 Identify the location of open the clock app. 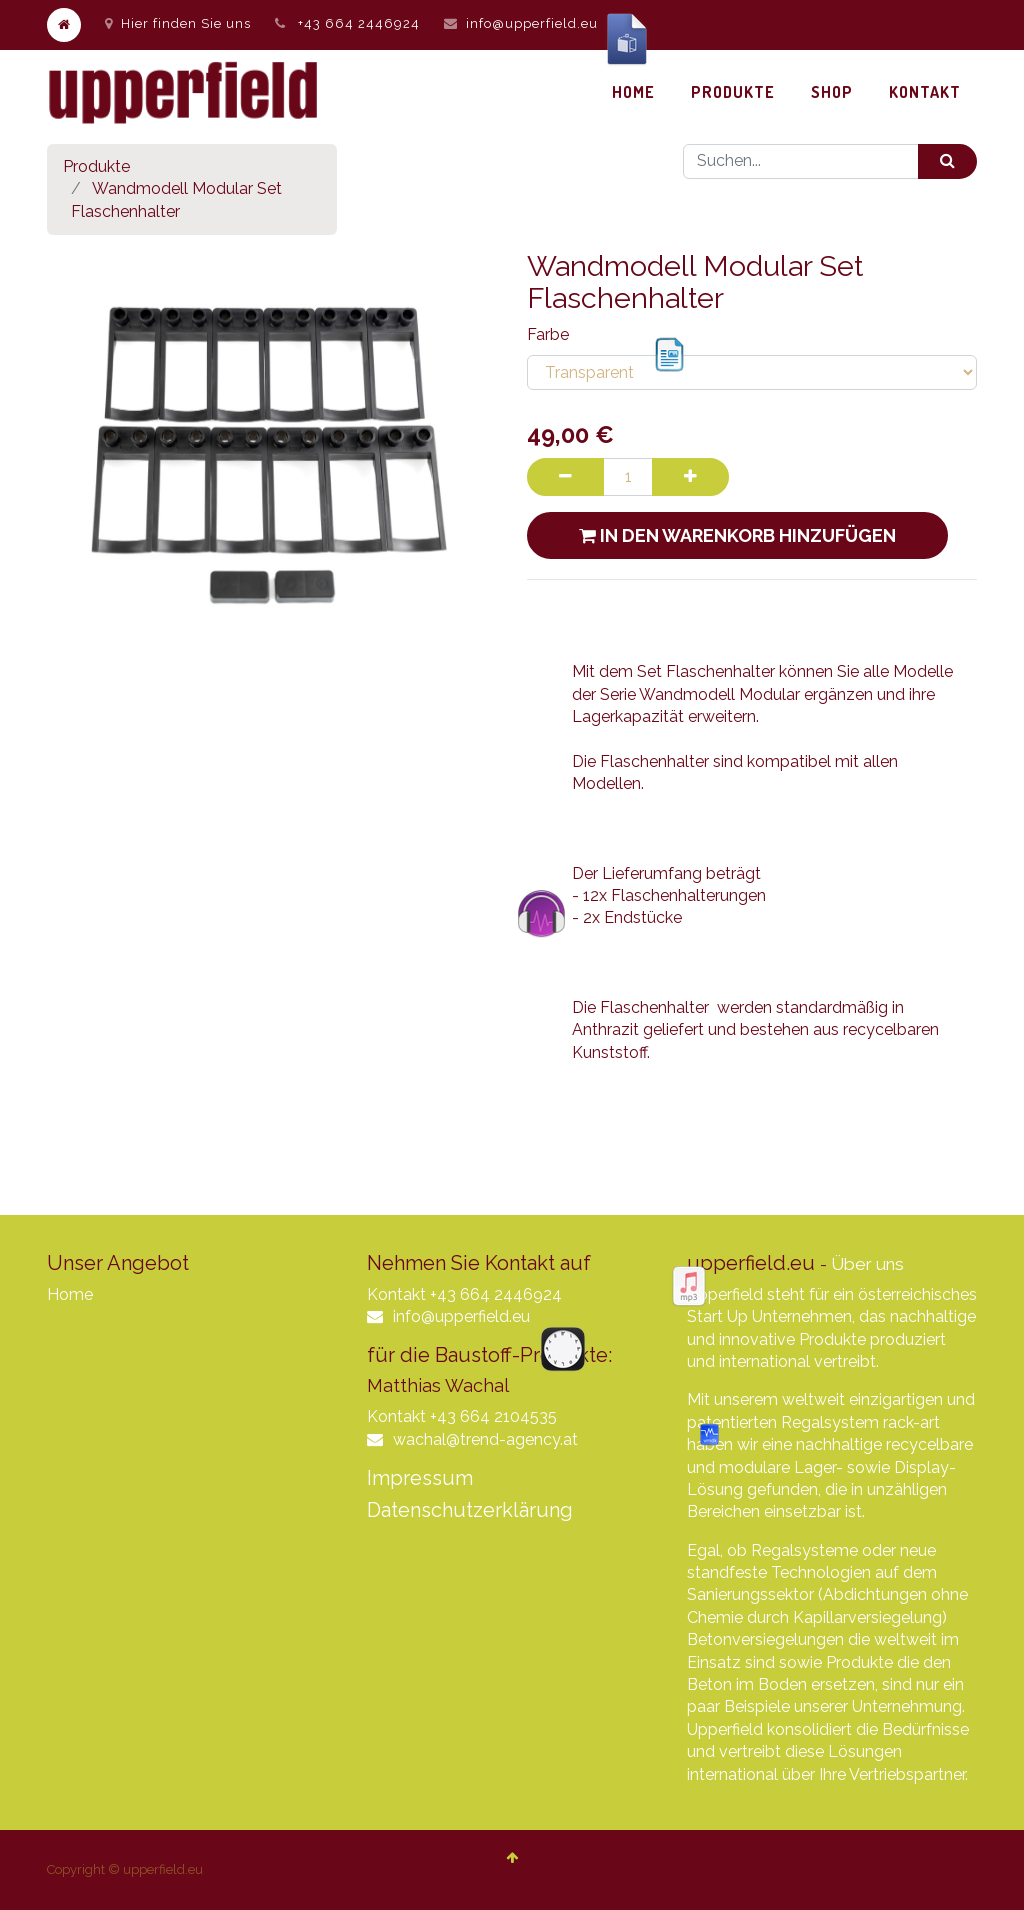
(563, 1349).